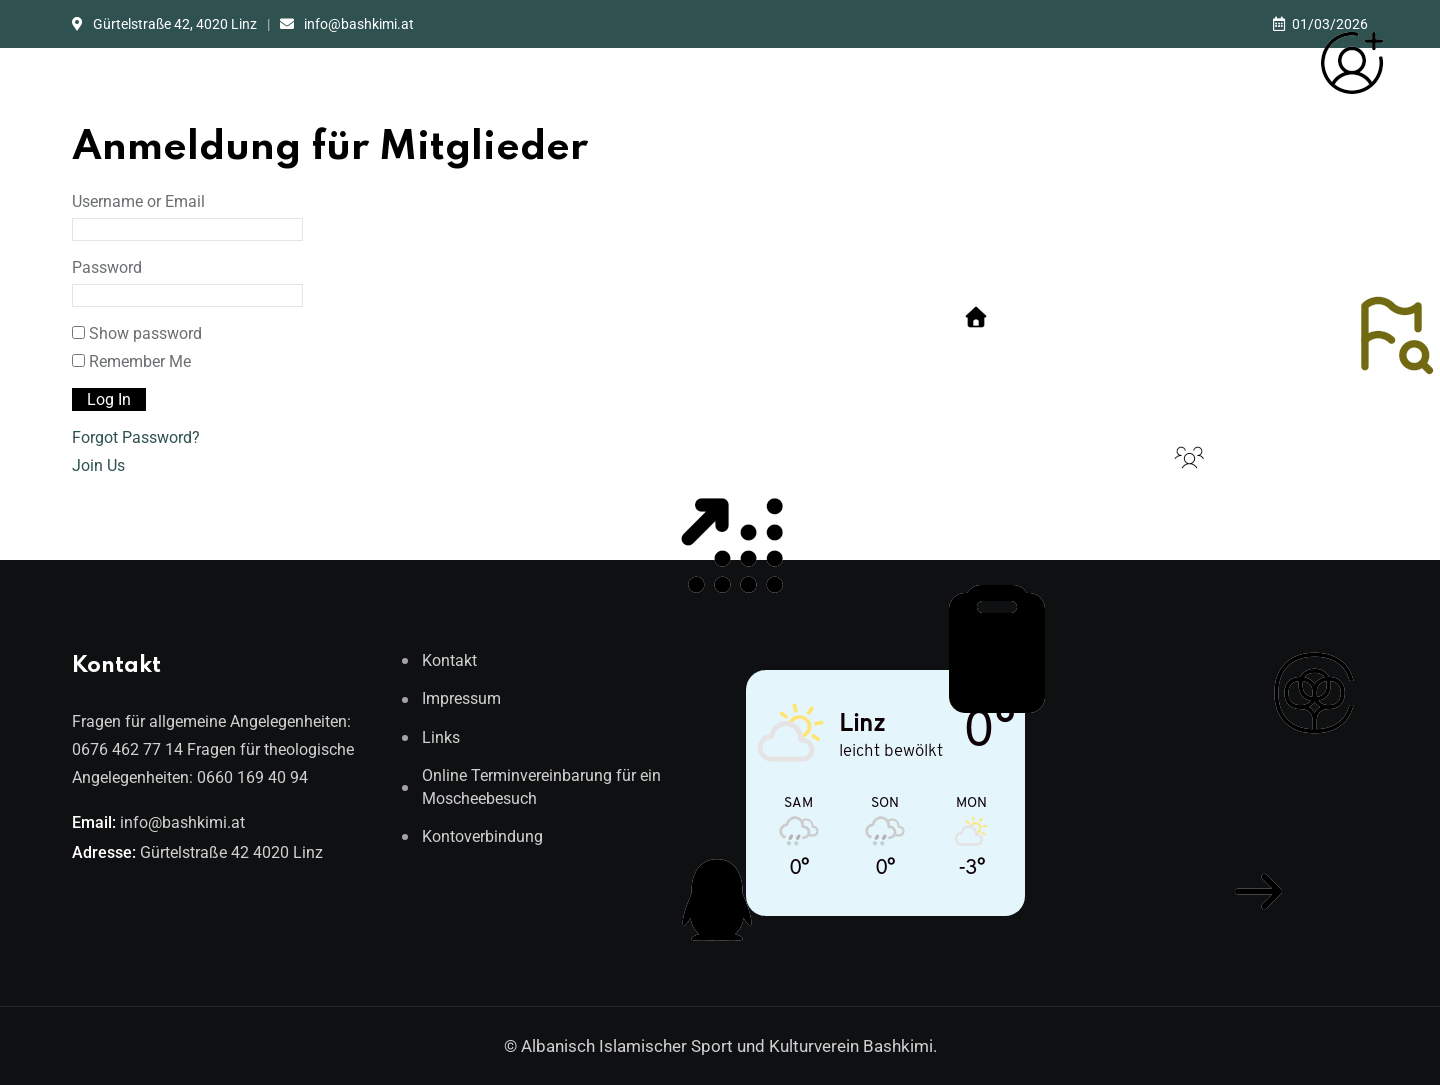 This screenshot has width=1440, height=1085. I want to click on visit cotton bureau website, so click(1314, 693).